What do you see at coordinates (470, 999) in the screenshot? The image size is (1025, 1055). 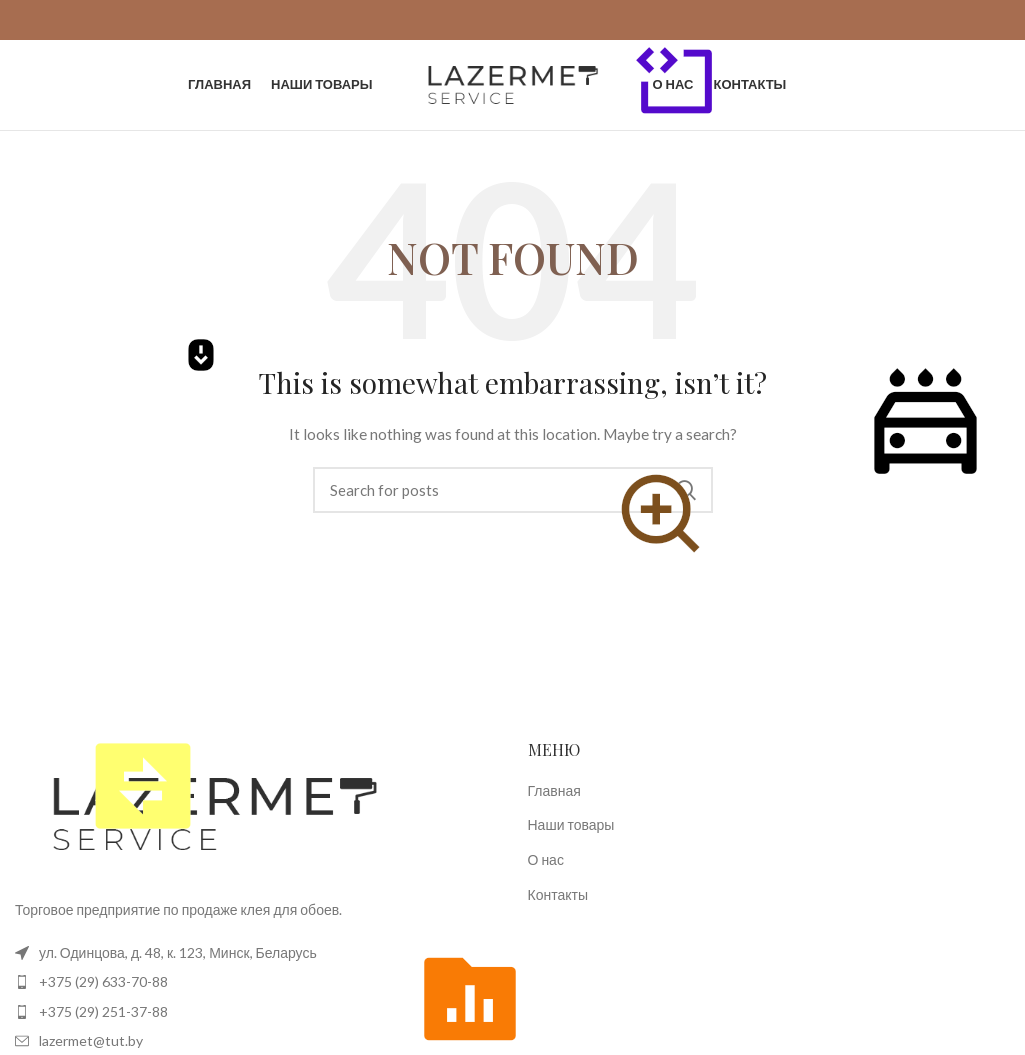 I see `open analytics or reports folder` at bounding box center [470, 999].